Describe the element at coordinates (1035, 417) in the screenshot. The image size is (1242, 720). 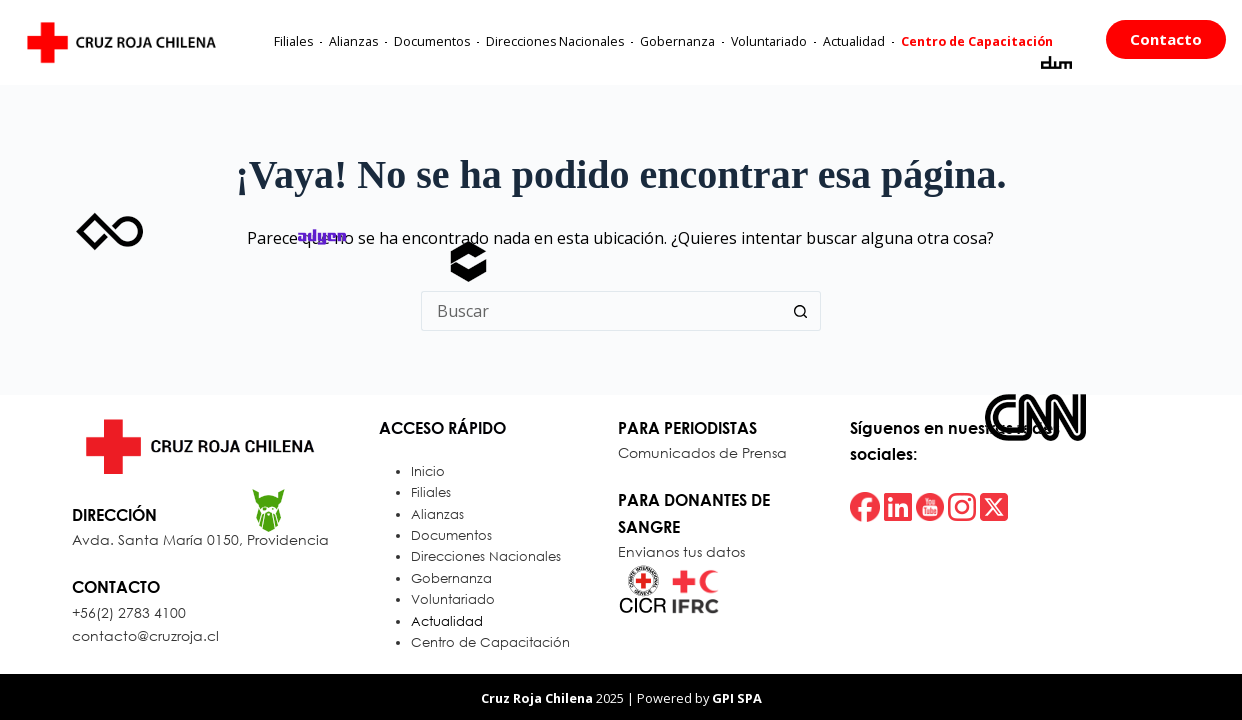
I see `open the CNN news app` at that location.